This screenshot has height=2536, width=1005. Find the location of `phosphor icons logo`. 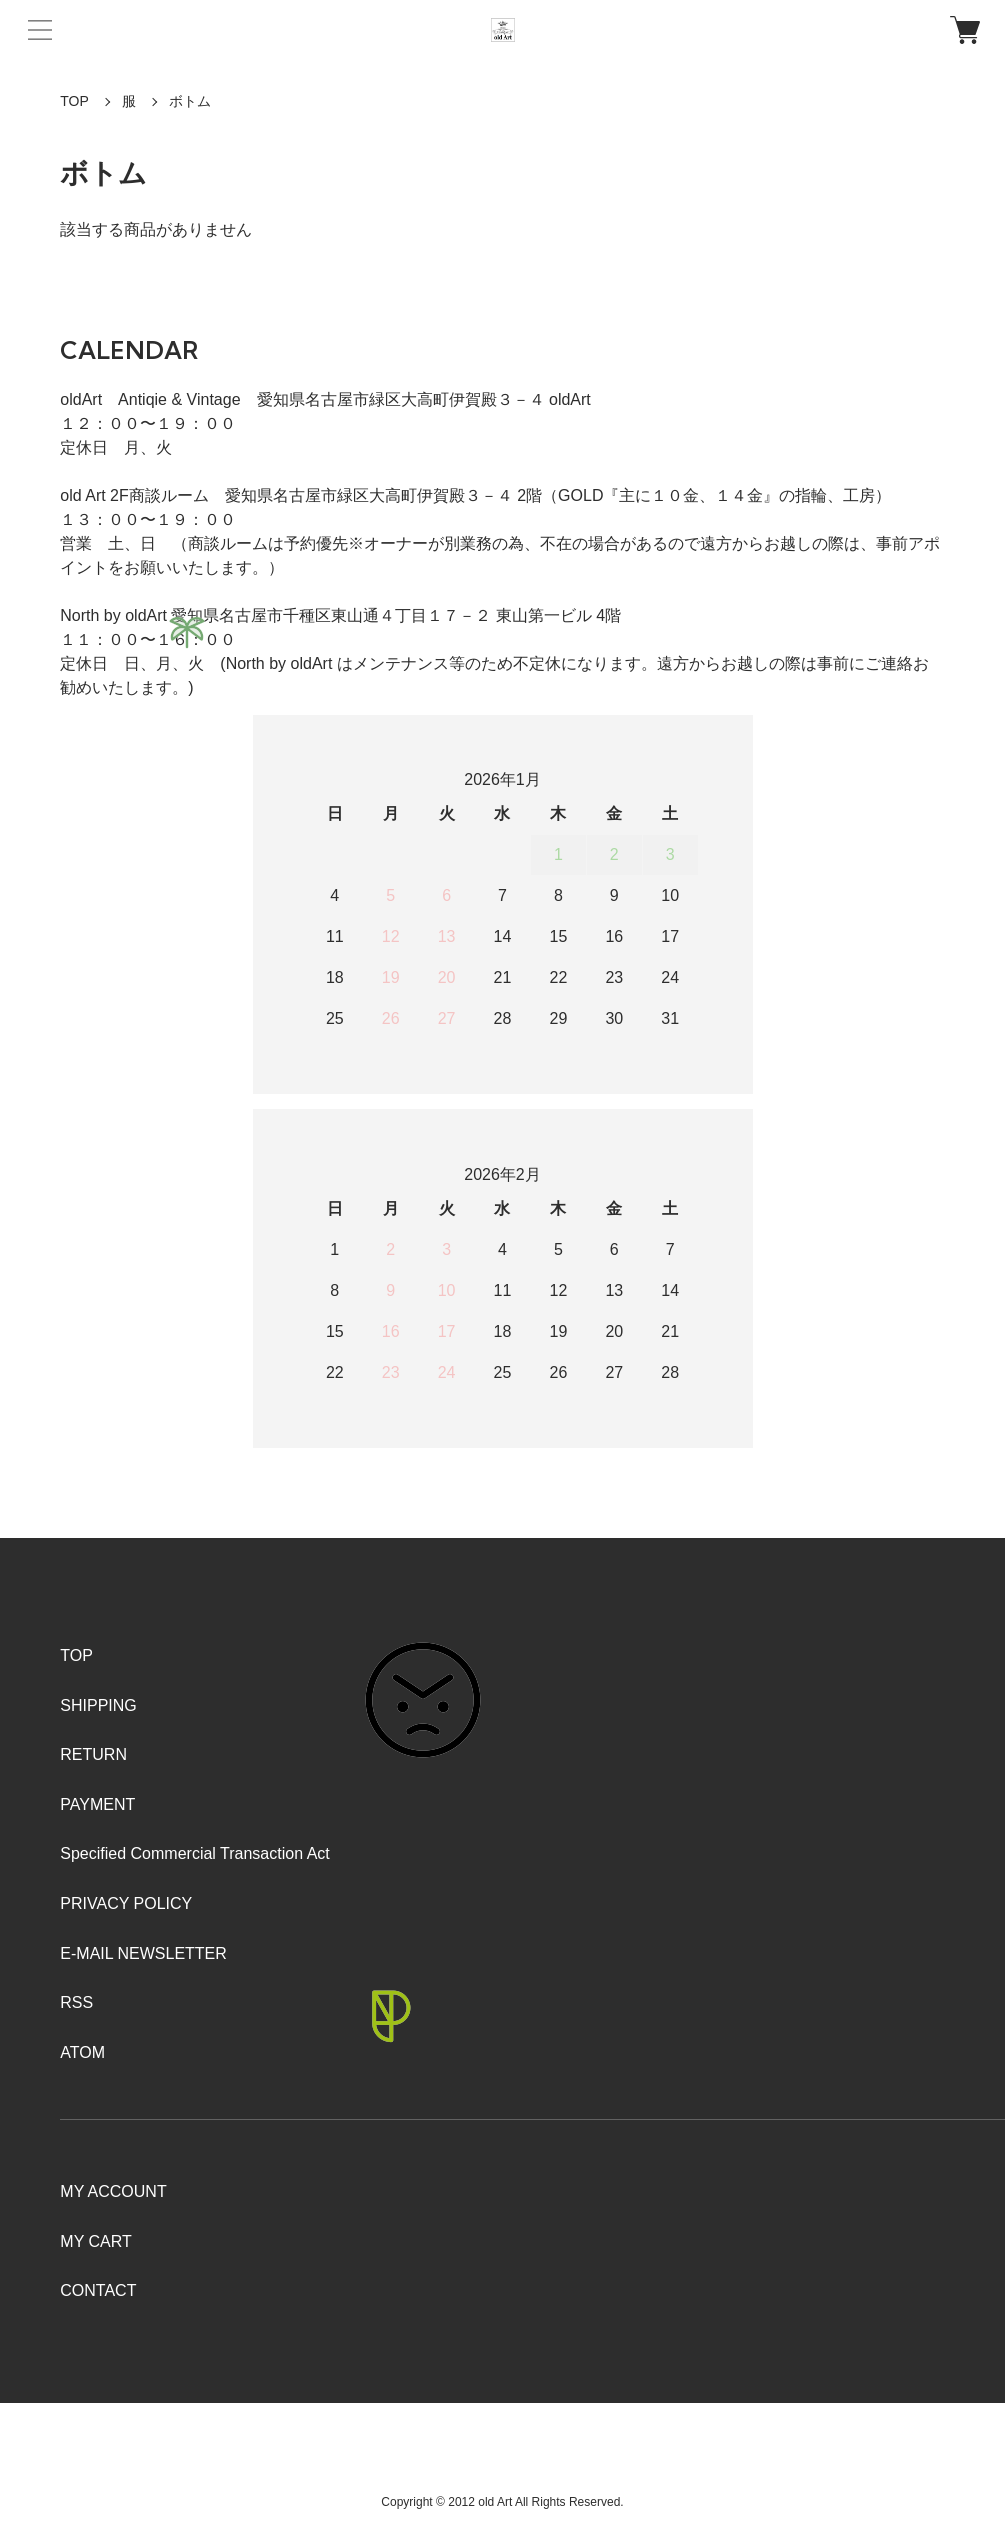

phosphor icons logo is located at coordinates (387, 2013).